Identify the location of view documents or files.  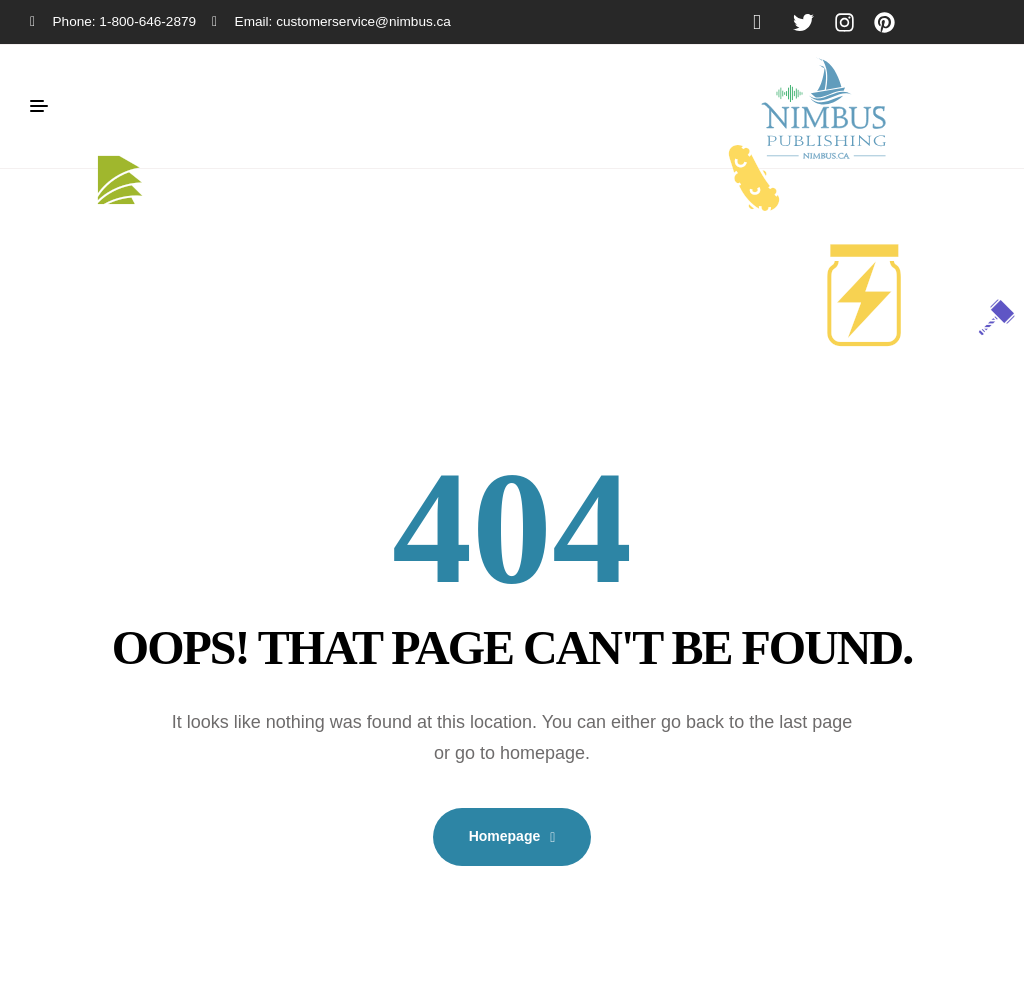
(122, 180).